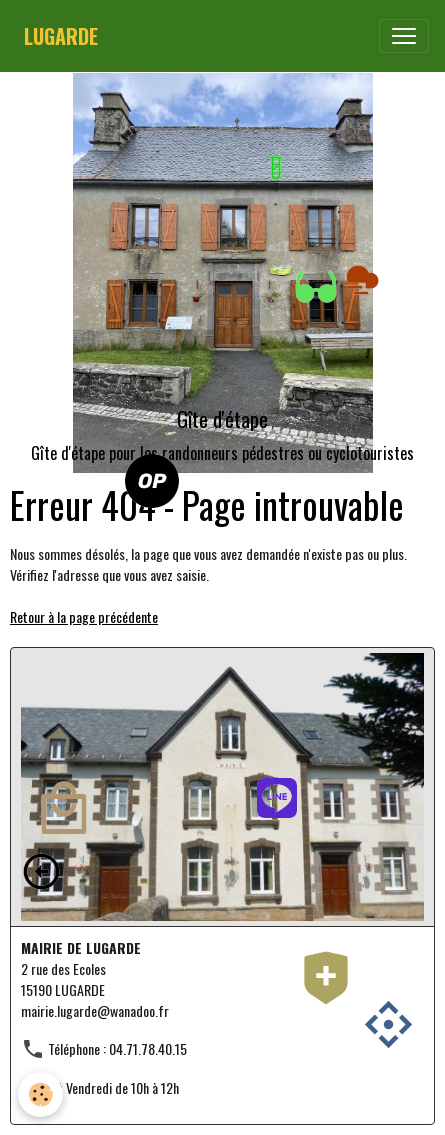 The width and height of the screenshot is (445, 1135). Describe the element at coordinates (388, 1024) in the screenshot. I see `drag to reposition this element` at that location.